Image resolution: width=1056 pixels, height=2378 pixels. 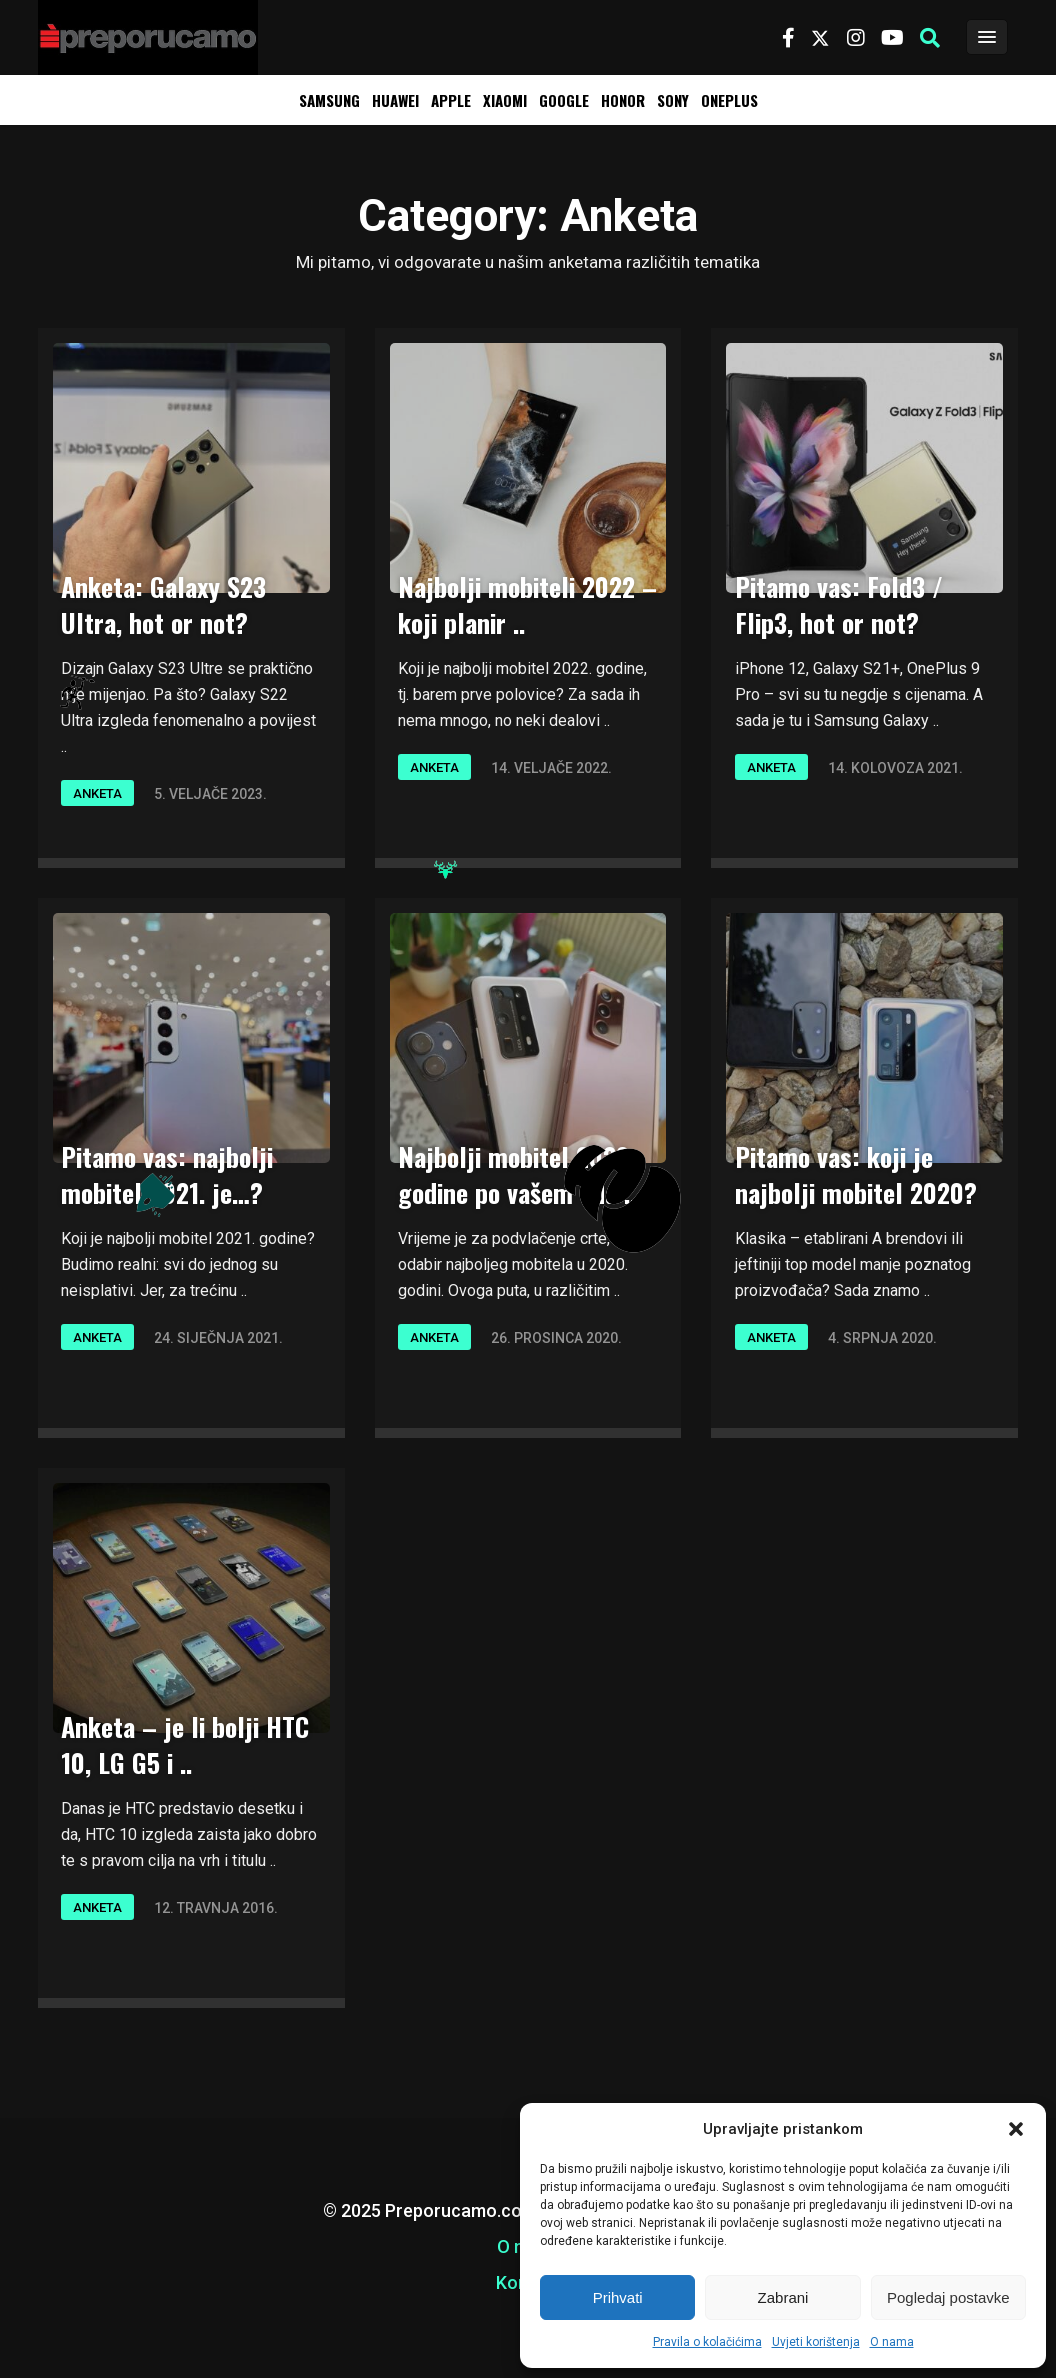 What do you see at coordinates (156, 1195) in the screenshot?
I see `launch bombing run or airstrike action` at bounding box center [156, 1195].